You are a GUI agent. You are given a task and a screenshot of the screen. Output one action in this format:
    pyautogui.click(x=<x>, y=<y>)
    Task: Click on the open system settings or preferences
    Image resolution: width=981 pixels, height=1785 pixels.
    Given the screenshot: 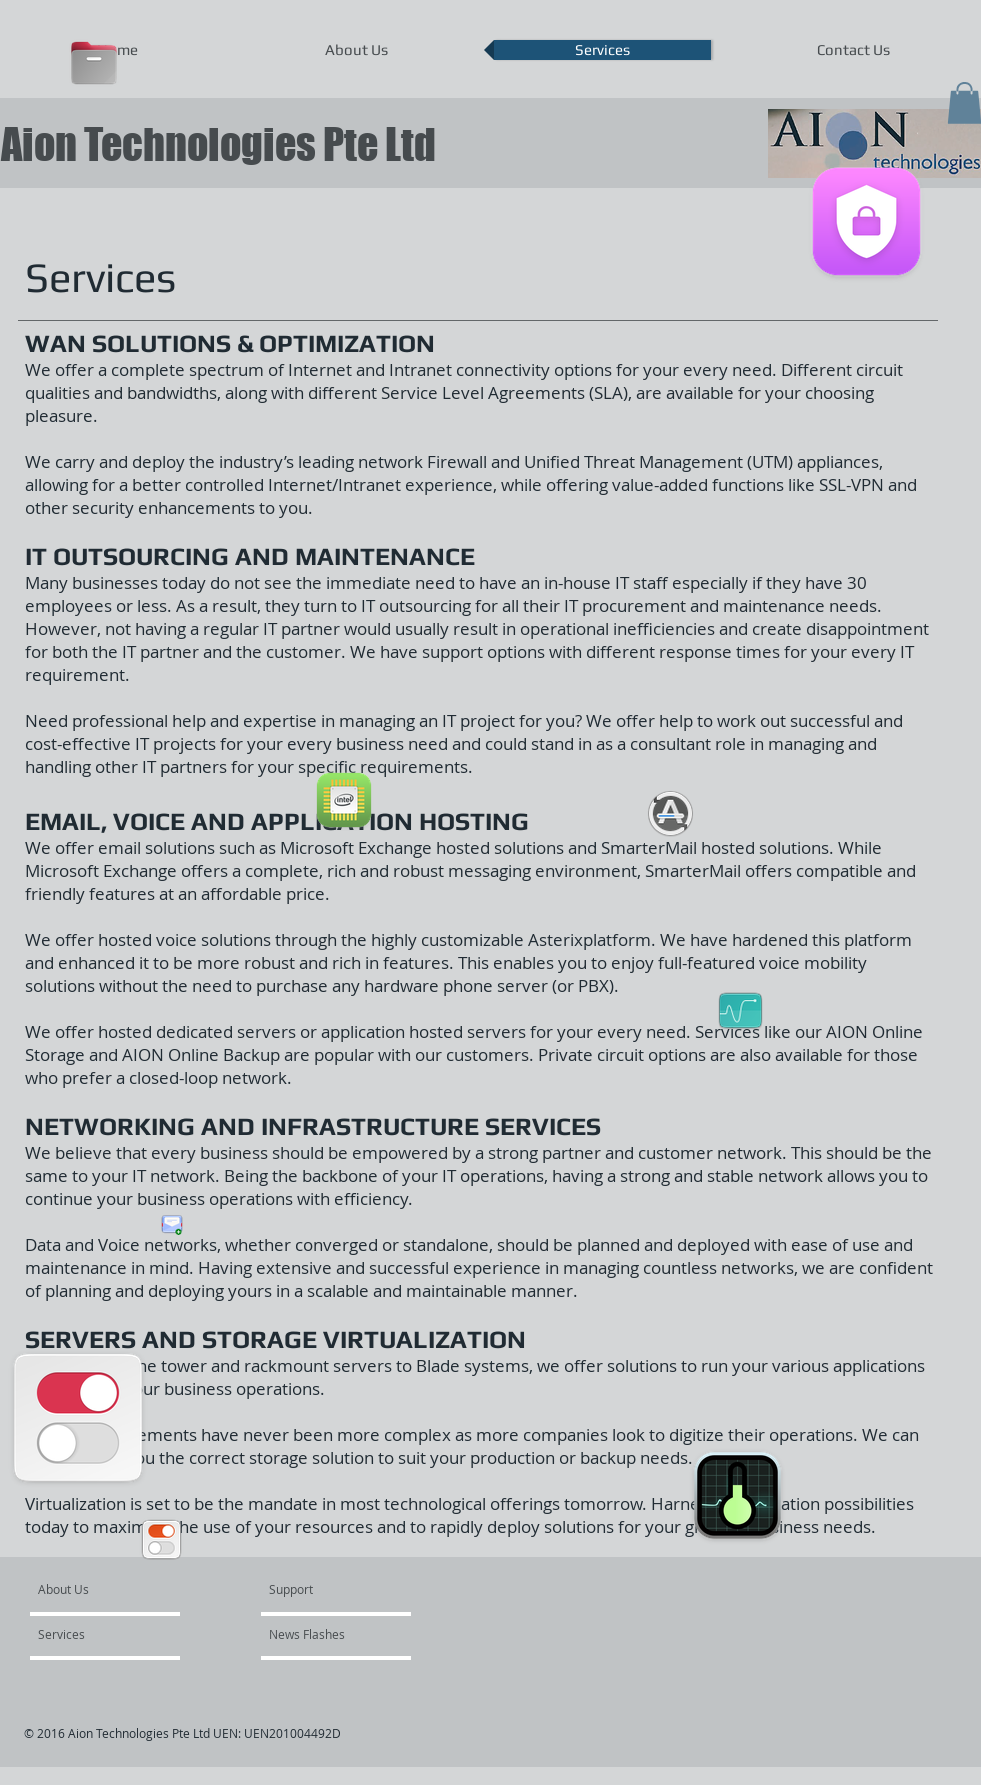 What is the action you would take?
    pyautogui.click(x=78, y=1418)
    